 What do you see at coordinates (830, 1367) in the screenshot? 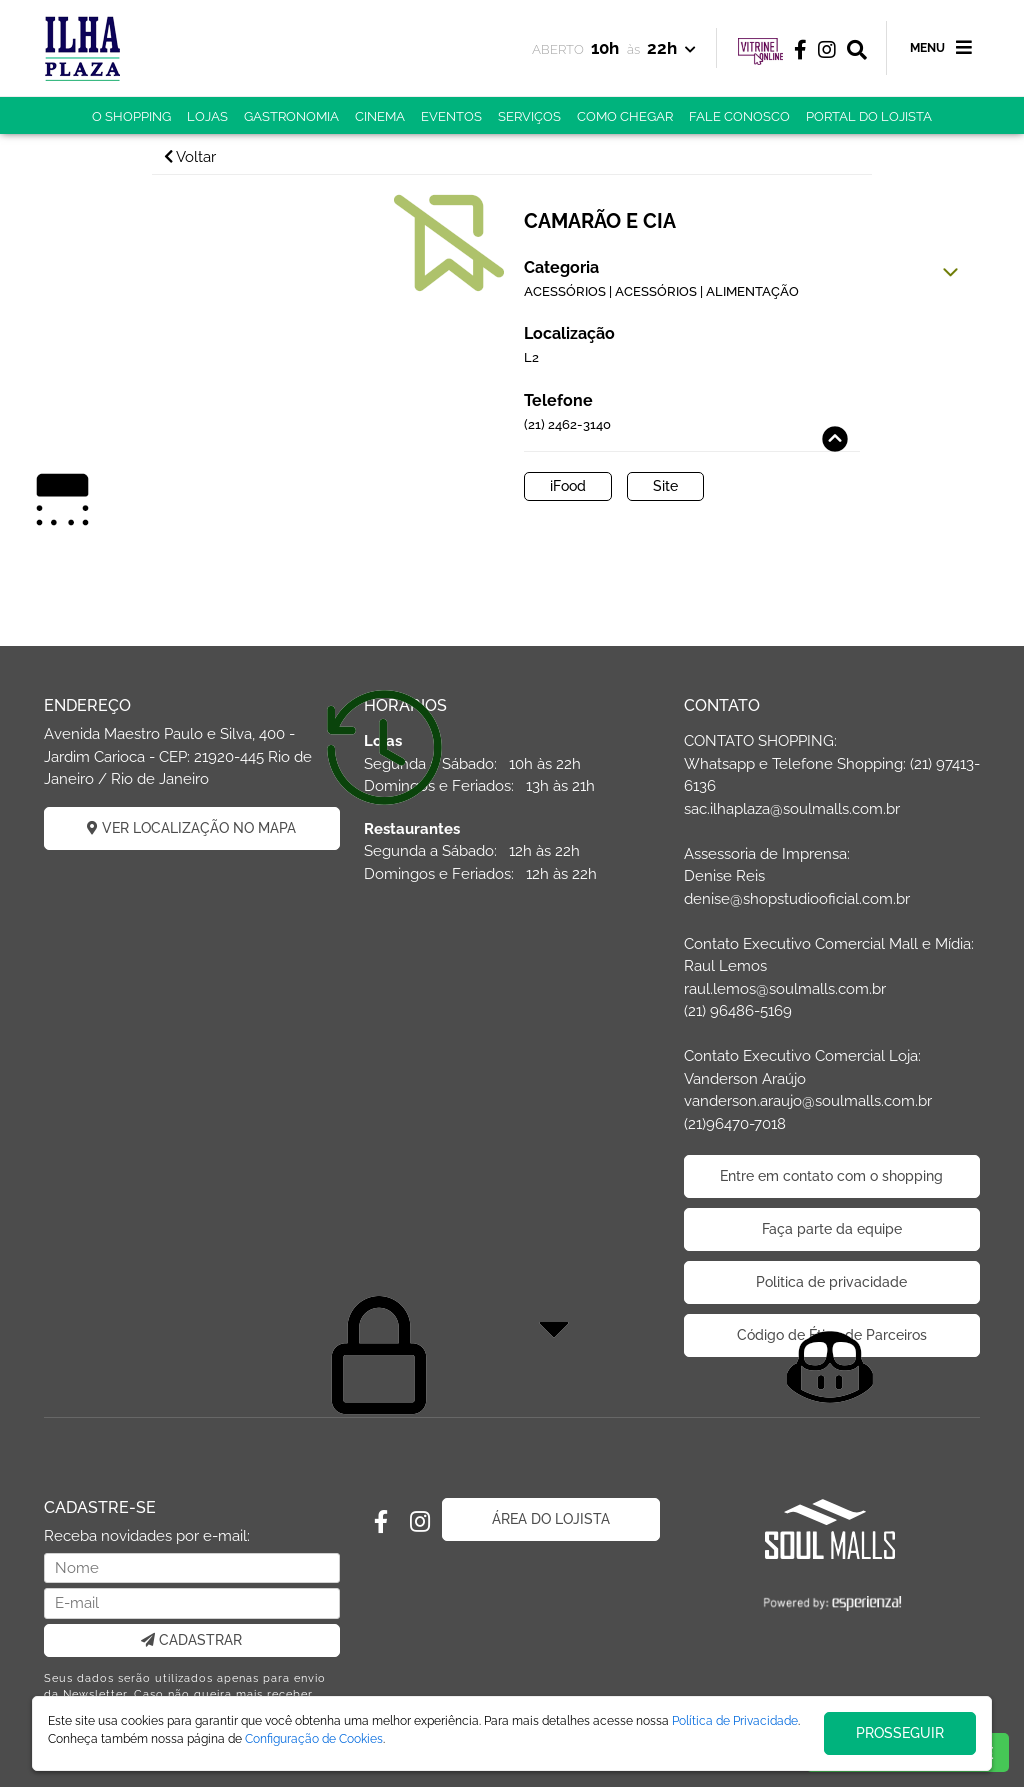
I see `access GitHub Copilot AI assistant` at bounding box center [830, 1367].